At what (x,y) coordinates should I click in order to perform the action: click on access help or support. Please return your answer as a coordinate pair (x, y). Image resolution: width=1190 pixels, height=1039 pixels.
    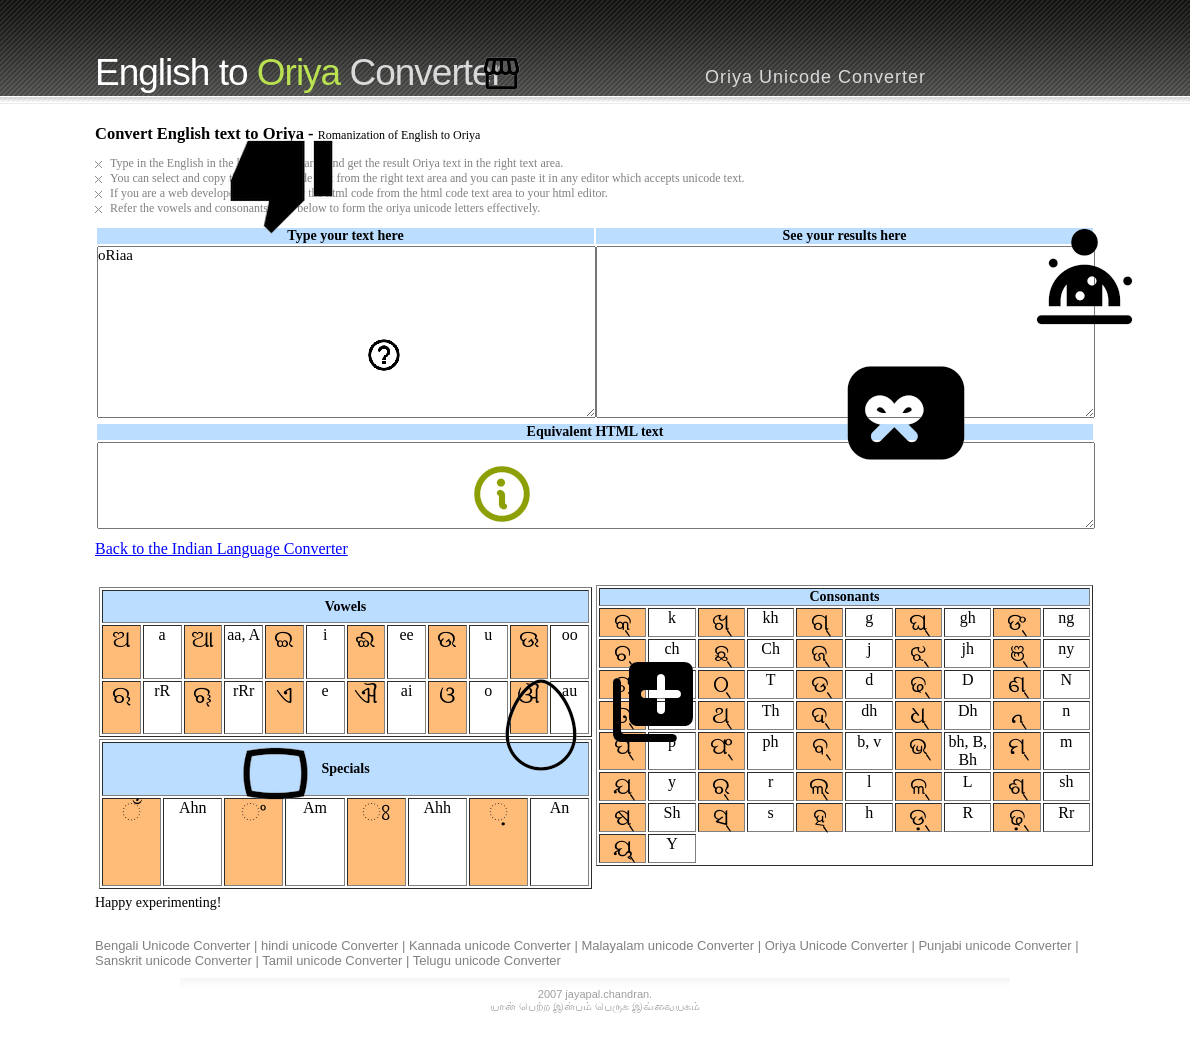
    Looking at the image, I should click on (384, 355).